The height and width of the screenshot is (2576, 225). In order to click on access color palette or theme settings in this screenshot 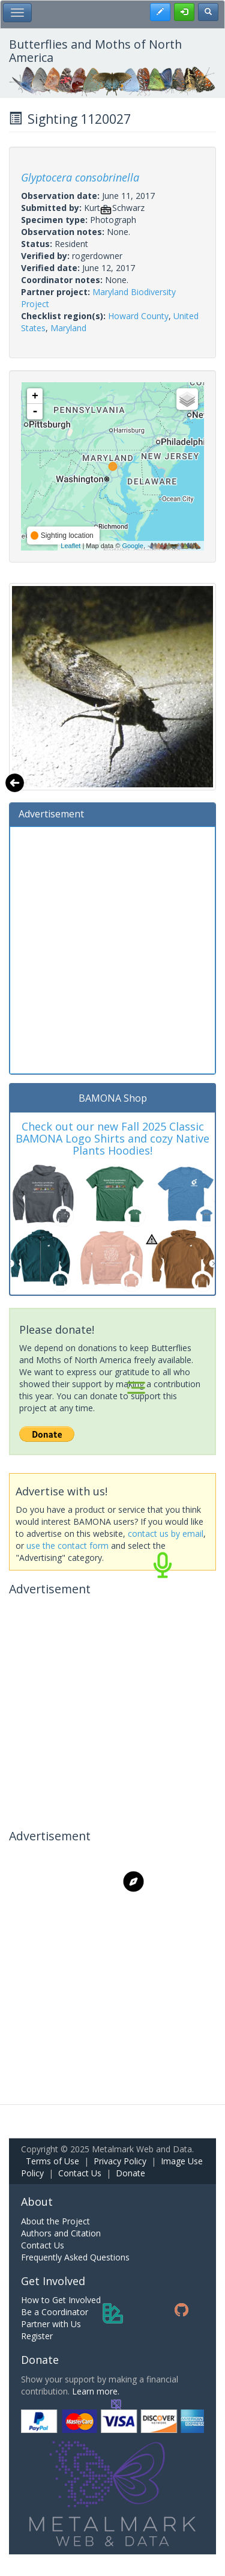, I will do `click(113, 2313)`.